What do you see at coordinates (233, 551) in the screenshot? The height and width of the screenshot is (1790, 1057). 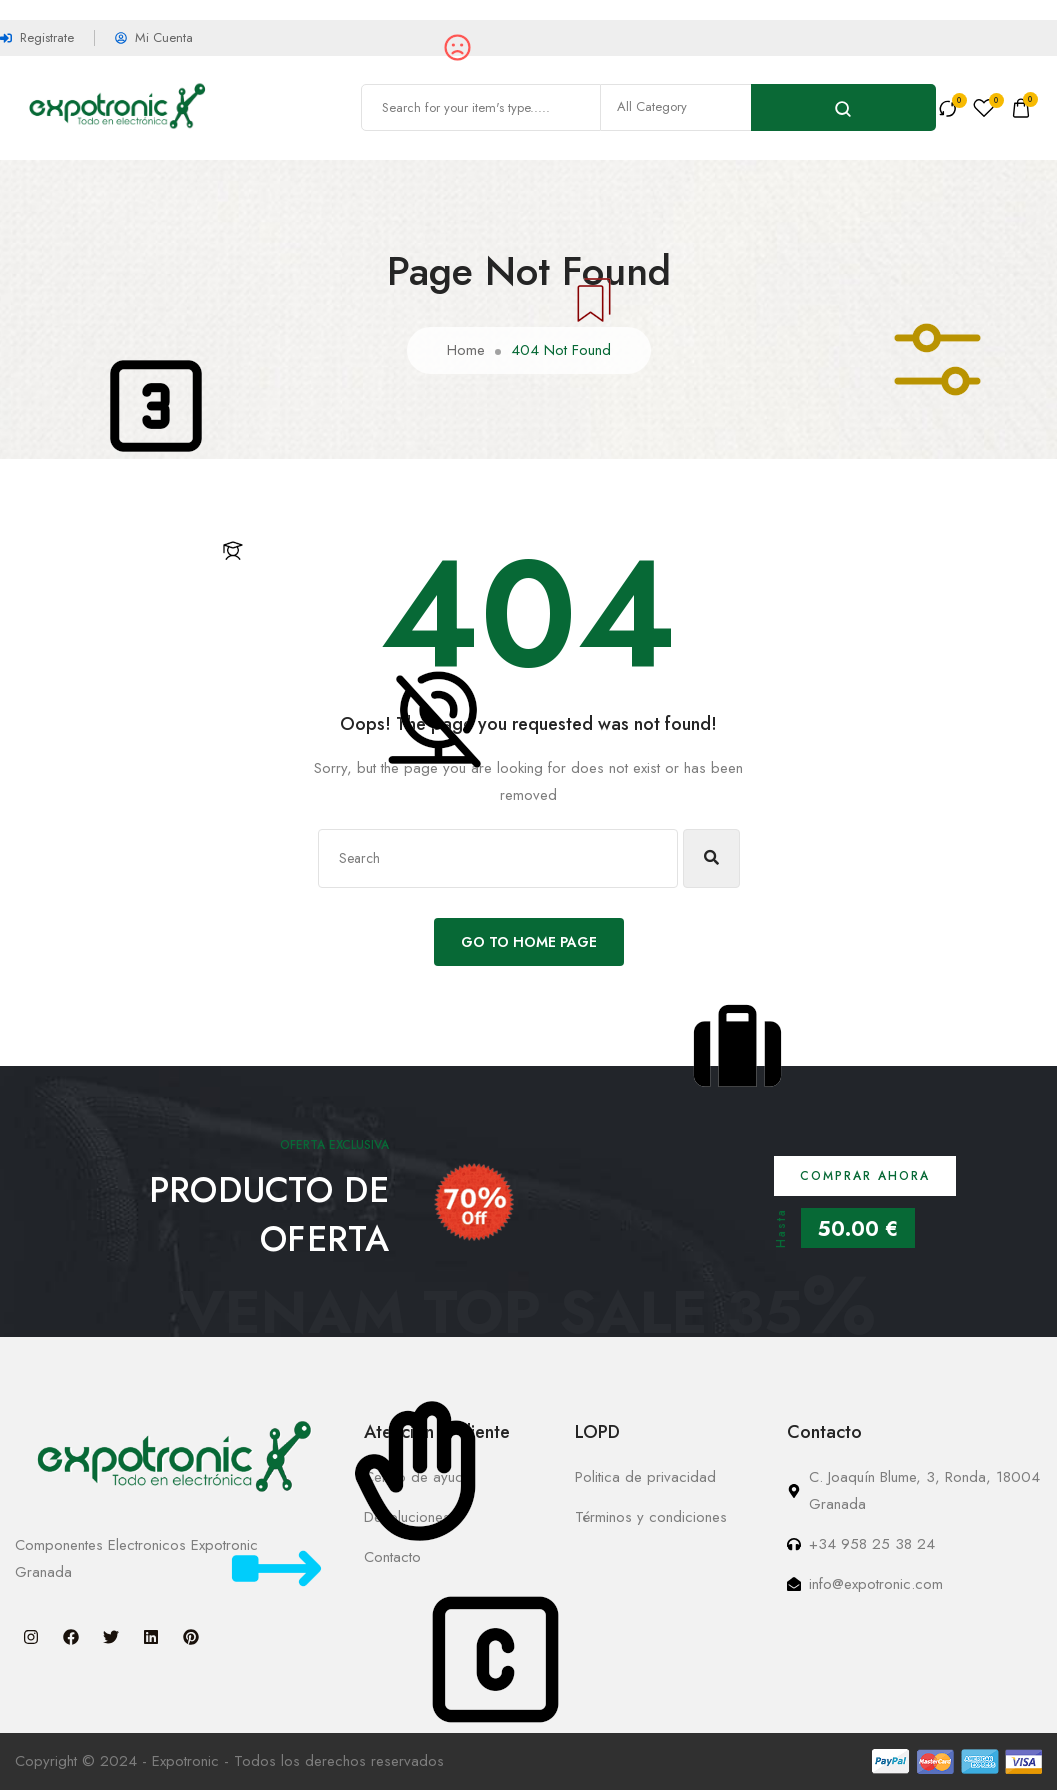 I see `view student profile` at bounding box center [233, 551].